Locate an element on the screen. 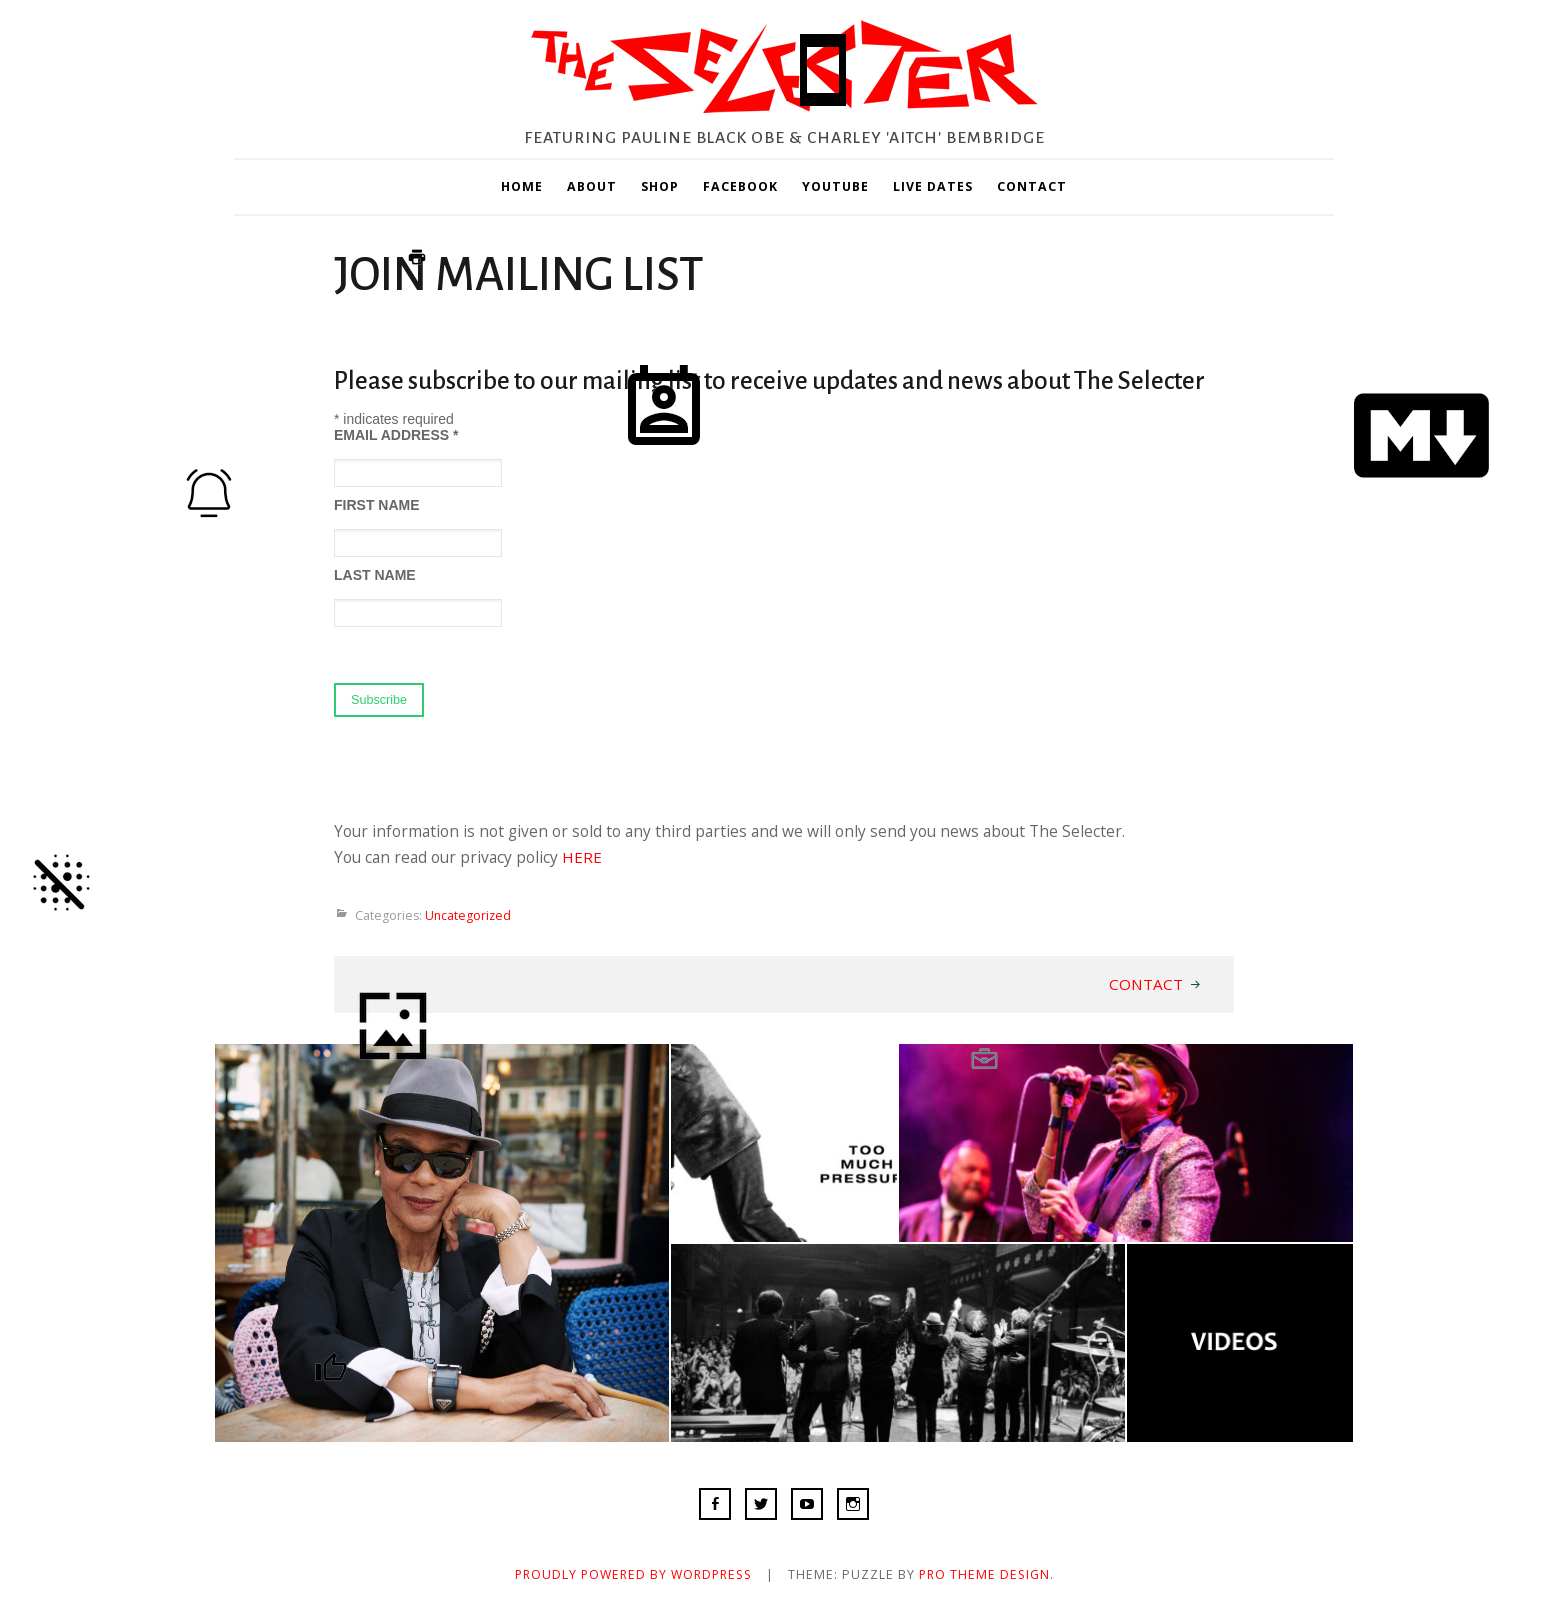  access mobile device settings is located at coordinates (823, 70).